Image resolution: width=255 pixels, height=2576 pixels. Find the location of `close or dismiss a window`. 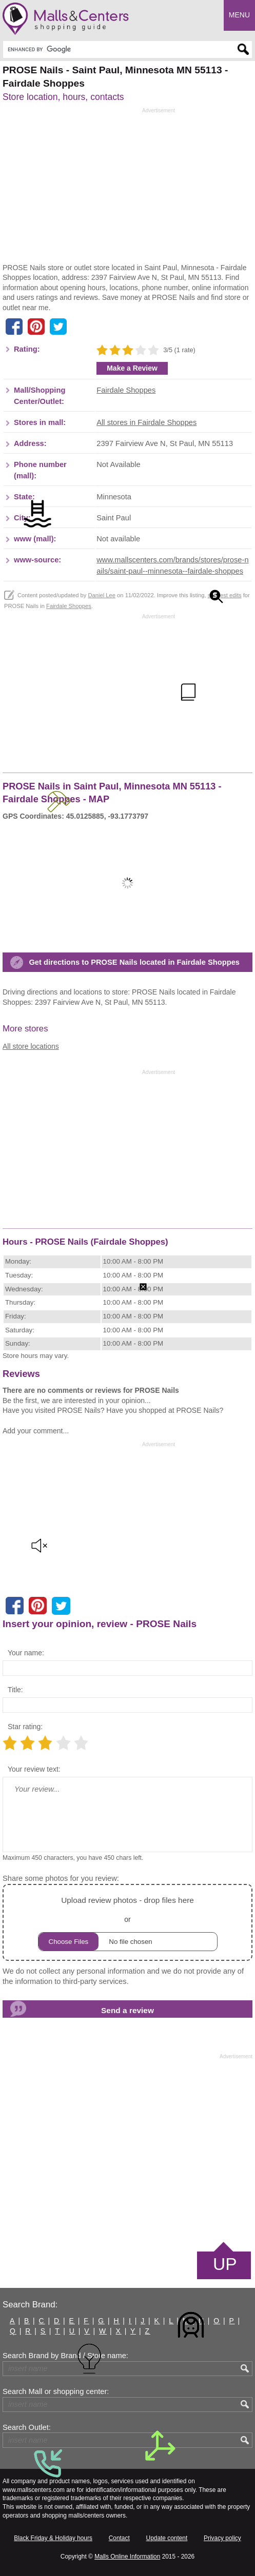

close or dismiss a window is located at coordinates (143, 1287).